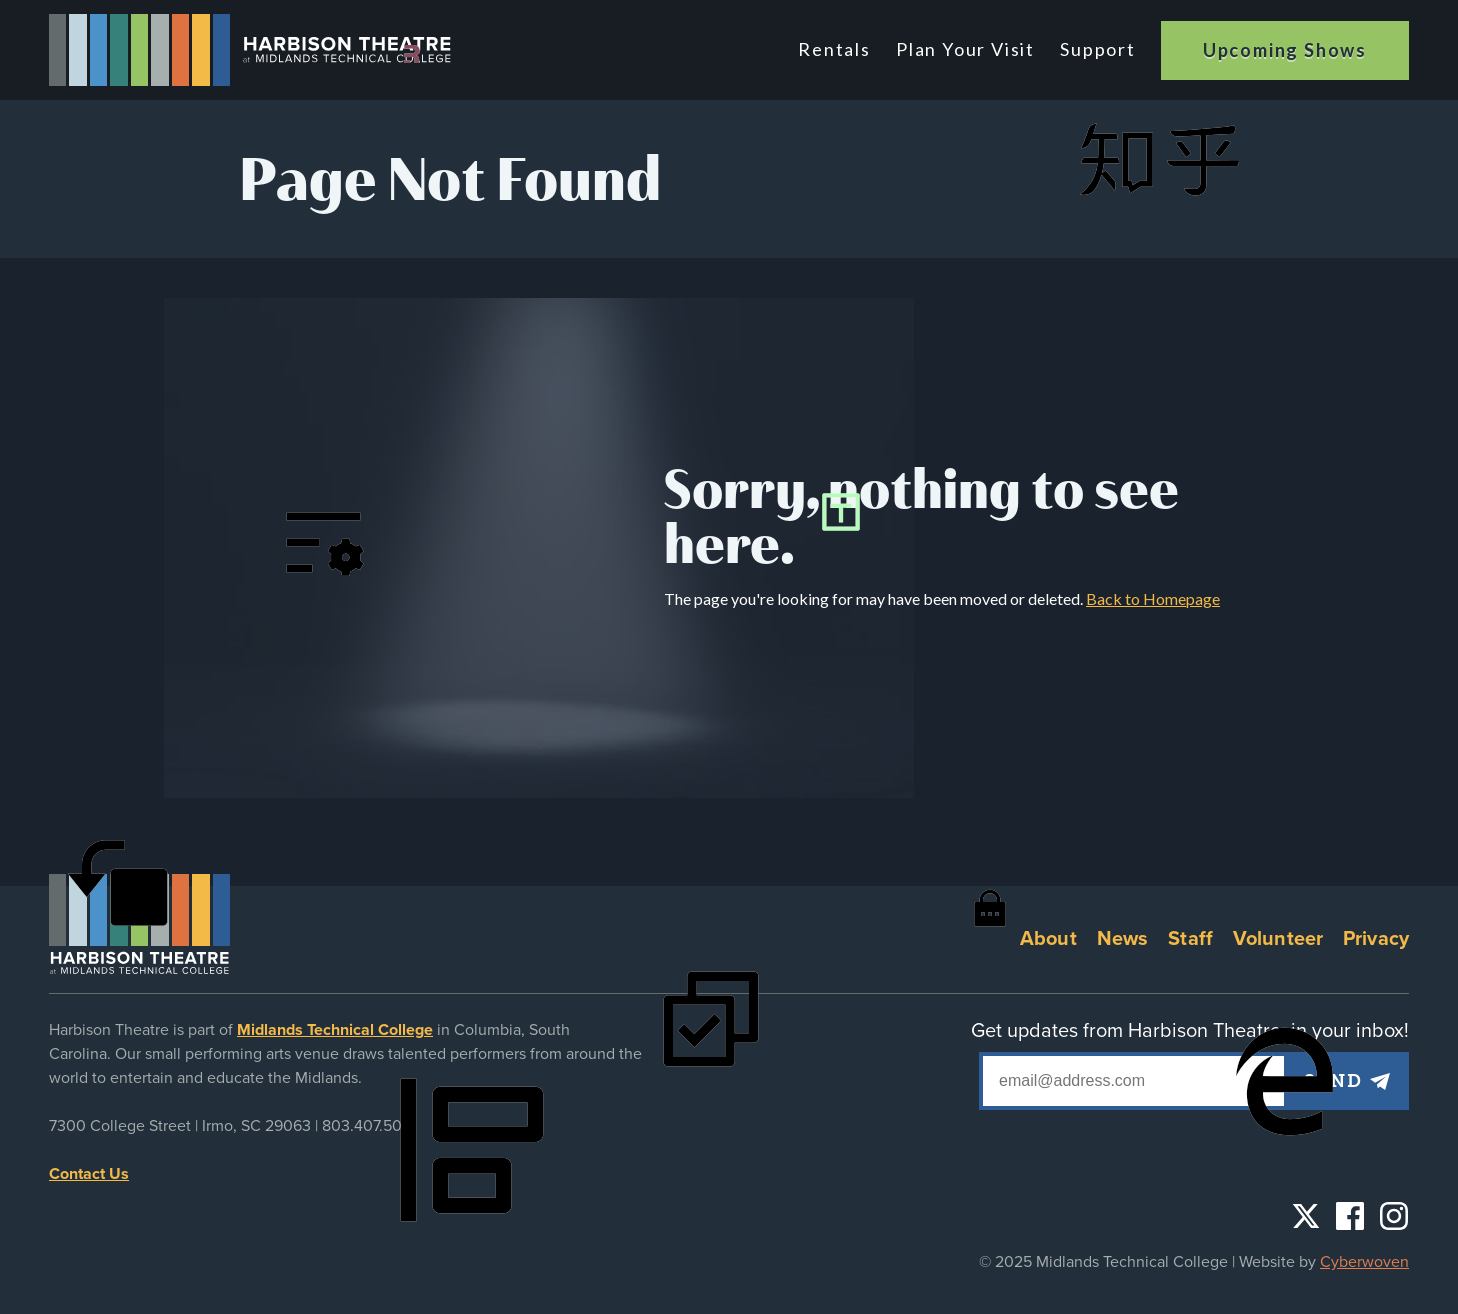 The image size is (1458, 1314). I want to click on access list settings or preferences, so click(323, 542).